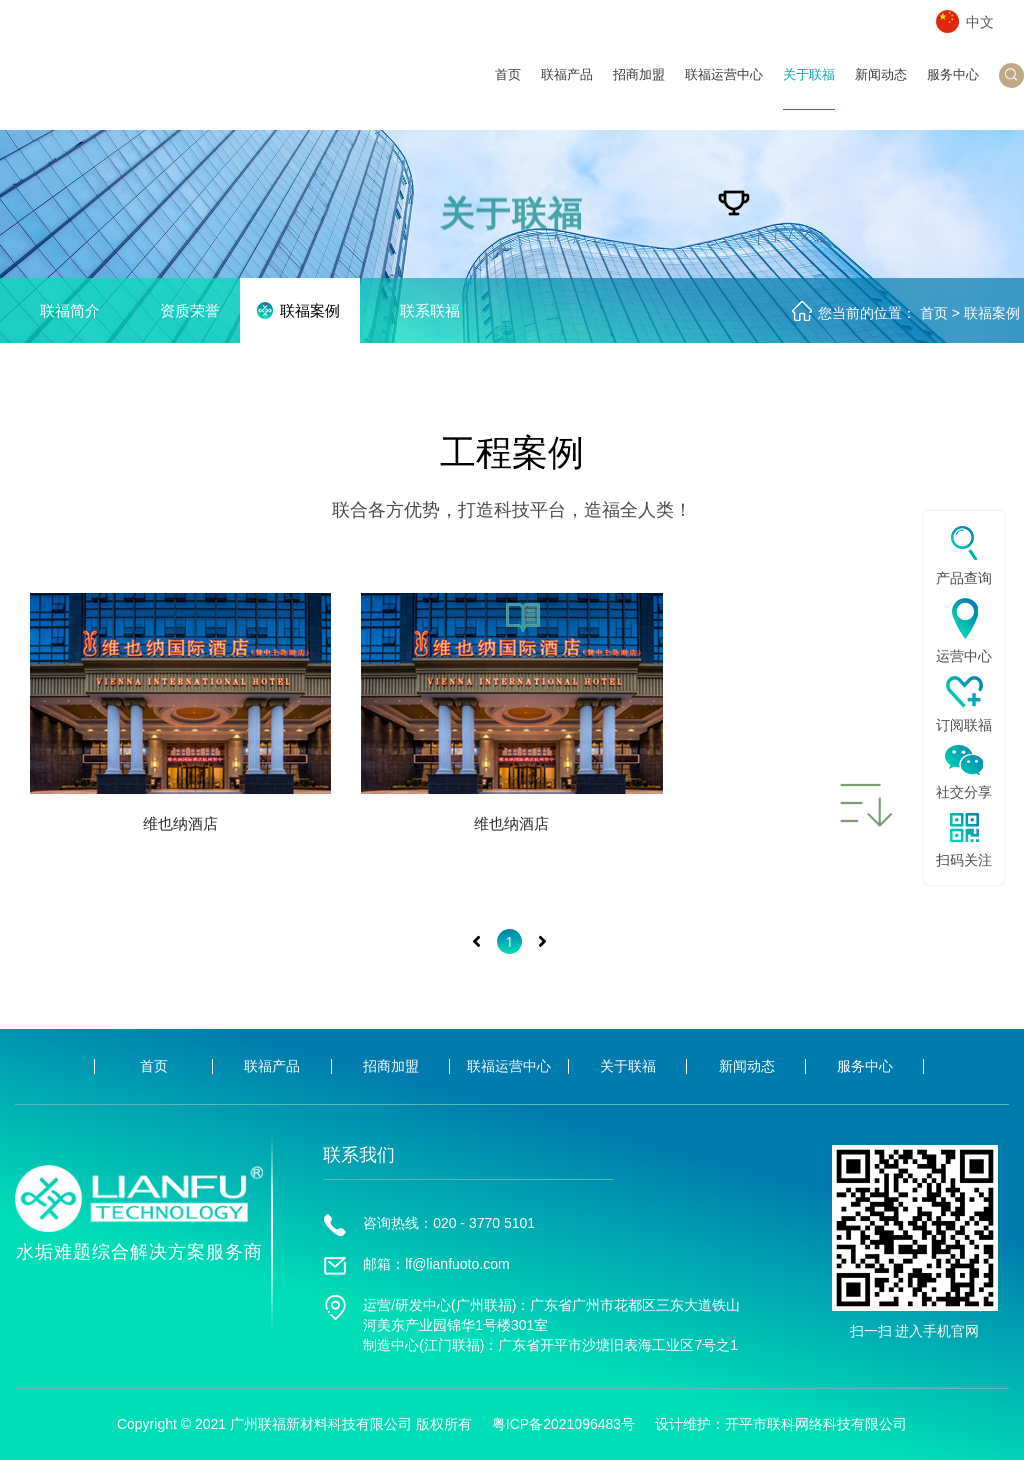 The image size is (1024, 1460). Describe the element at coordinates (864, 803) in the screenshot. I see `sort items in ascending order` at that location.